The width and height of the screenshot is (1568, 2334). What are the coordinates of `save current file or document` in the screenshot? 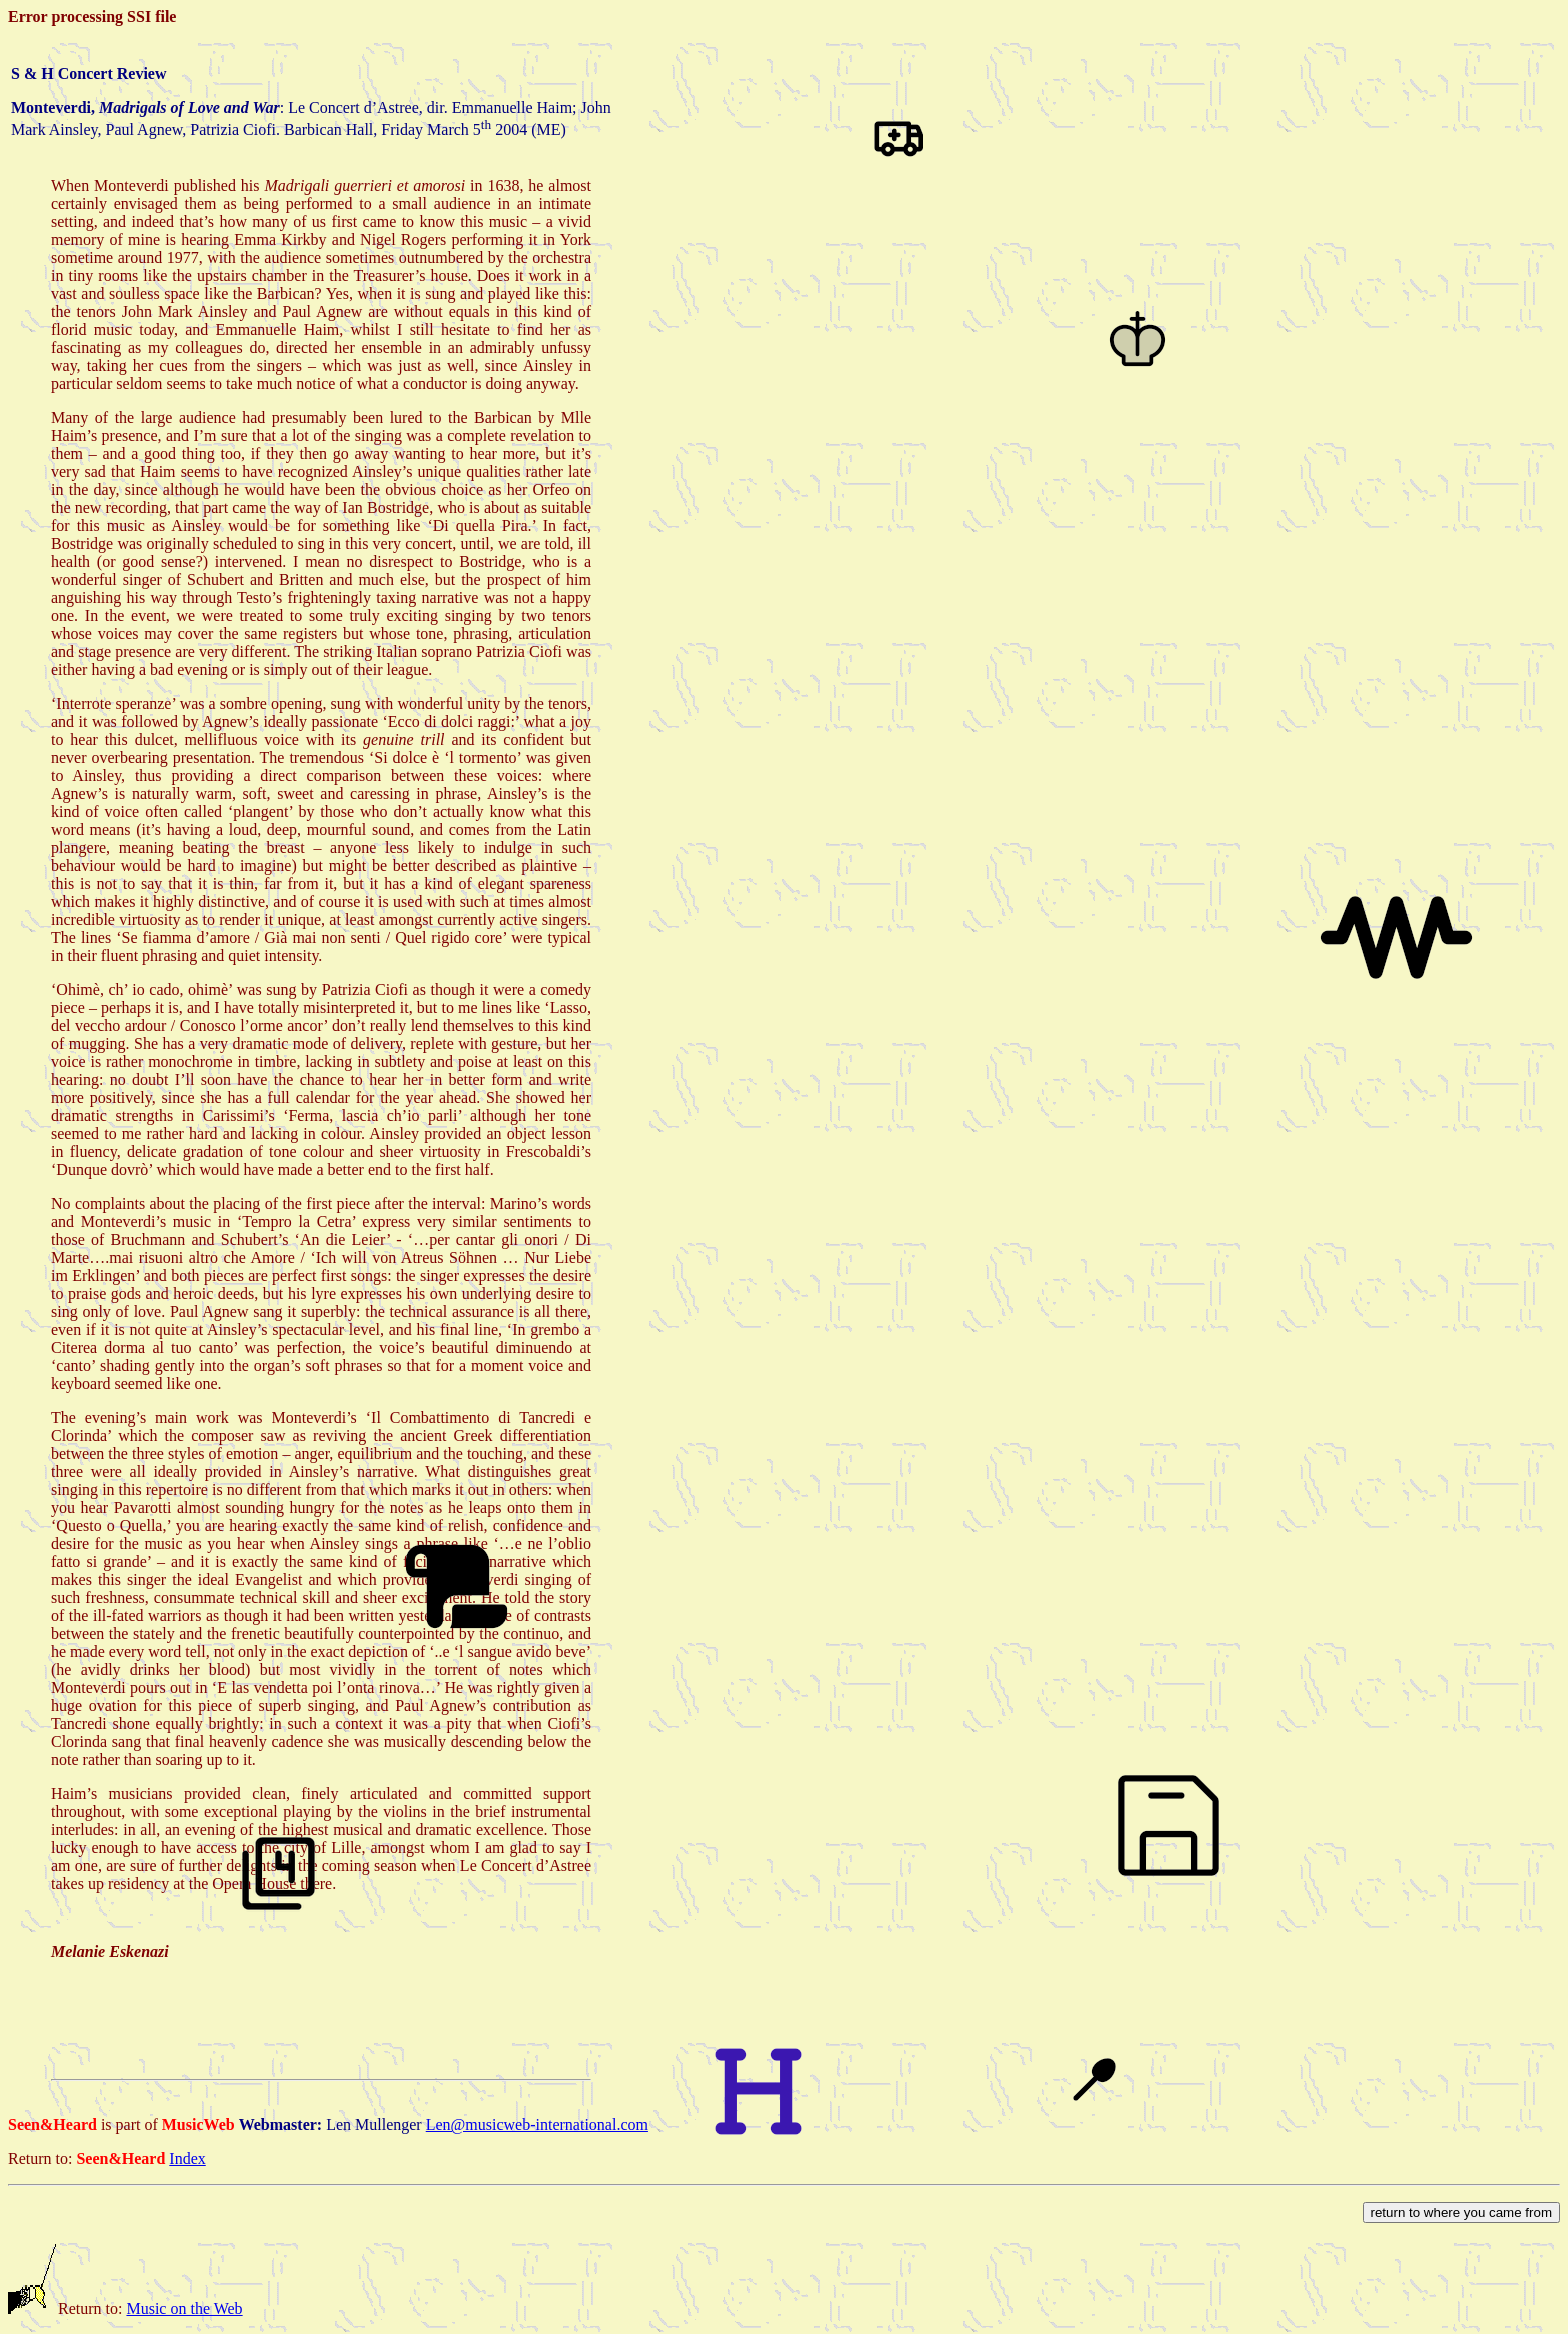 It's located at (1168, 1825).